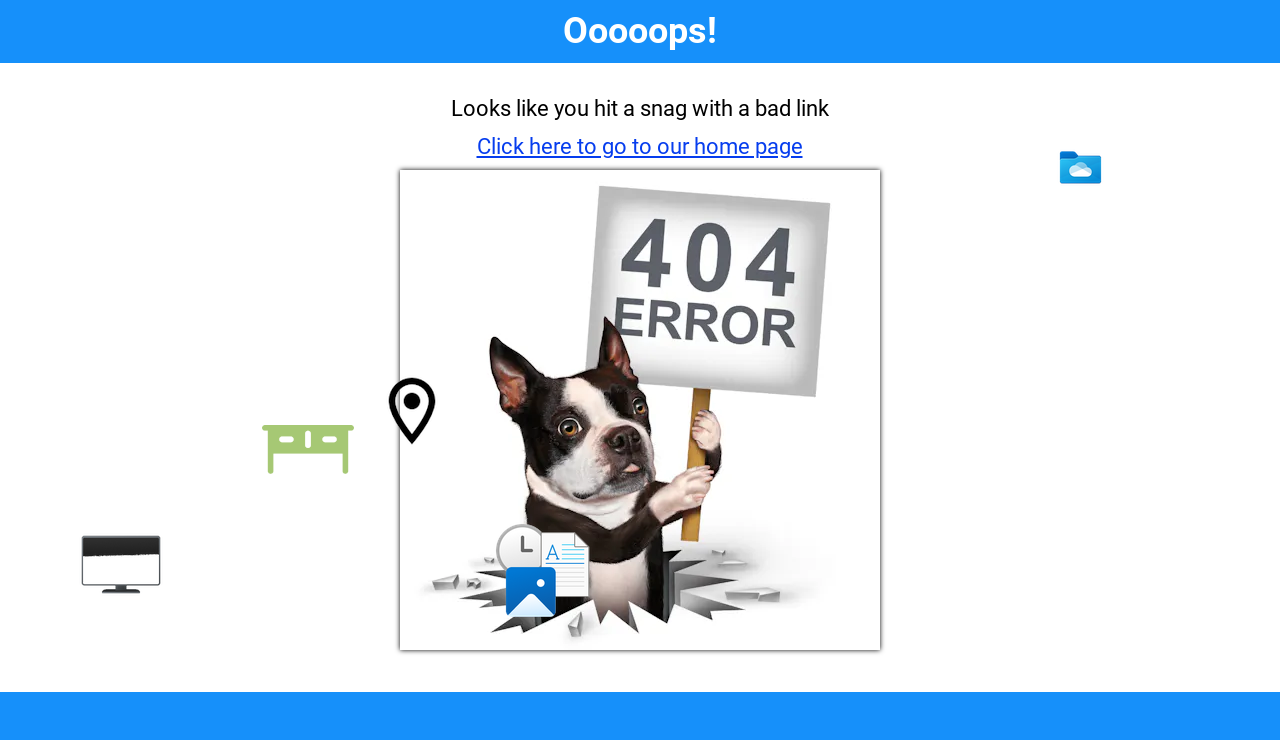  What do you see at coordinates (542, 570) in the screenshot?
I see `view recently accessed files or documents` at bounding box center [542, 570].